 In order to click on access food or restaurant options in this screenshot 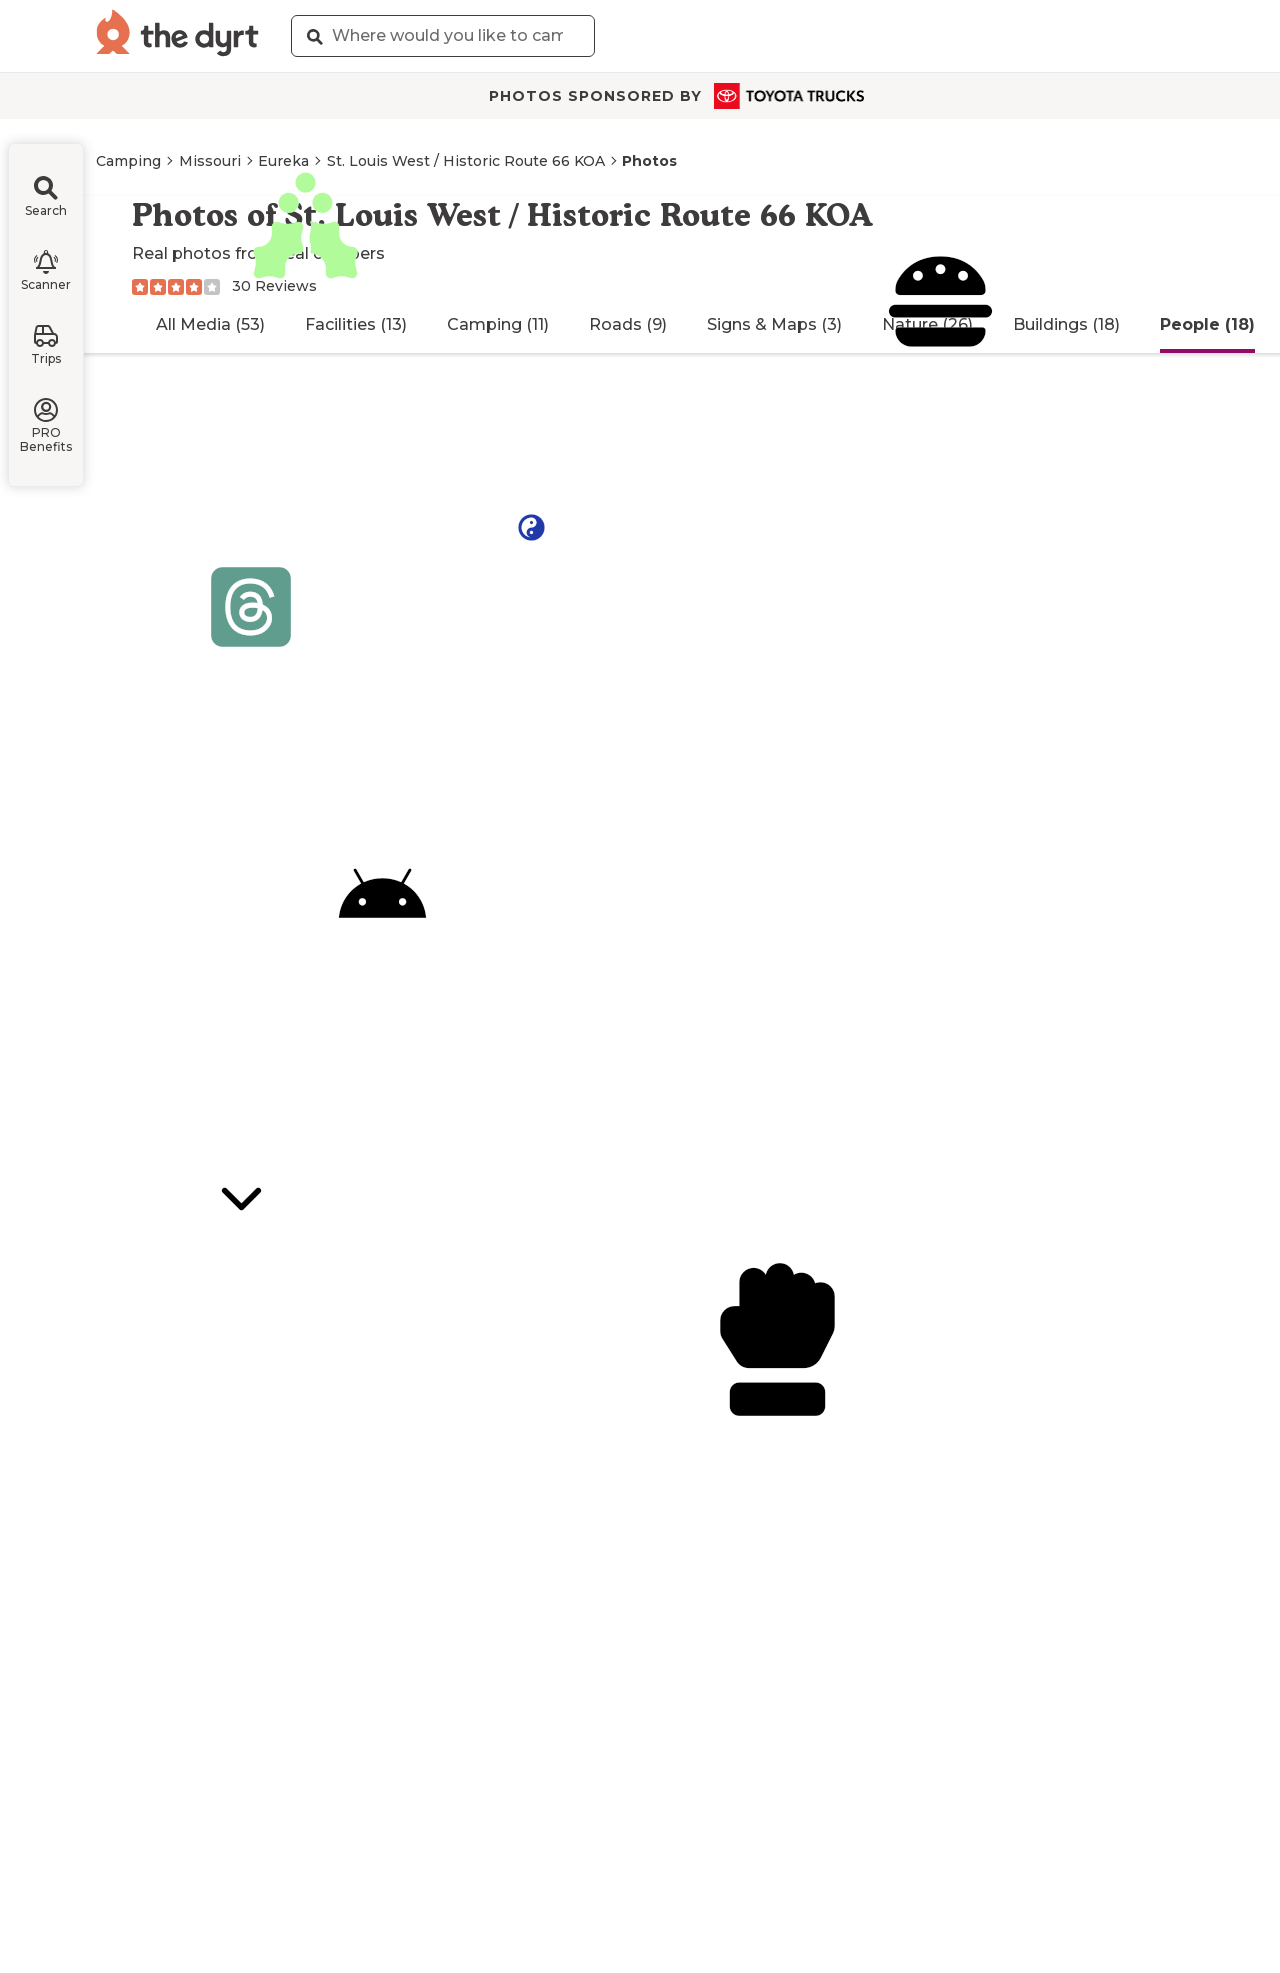, I will do `click(940, 301)`.